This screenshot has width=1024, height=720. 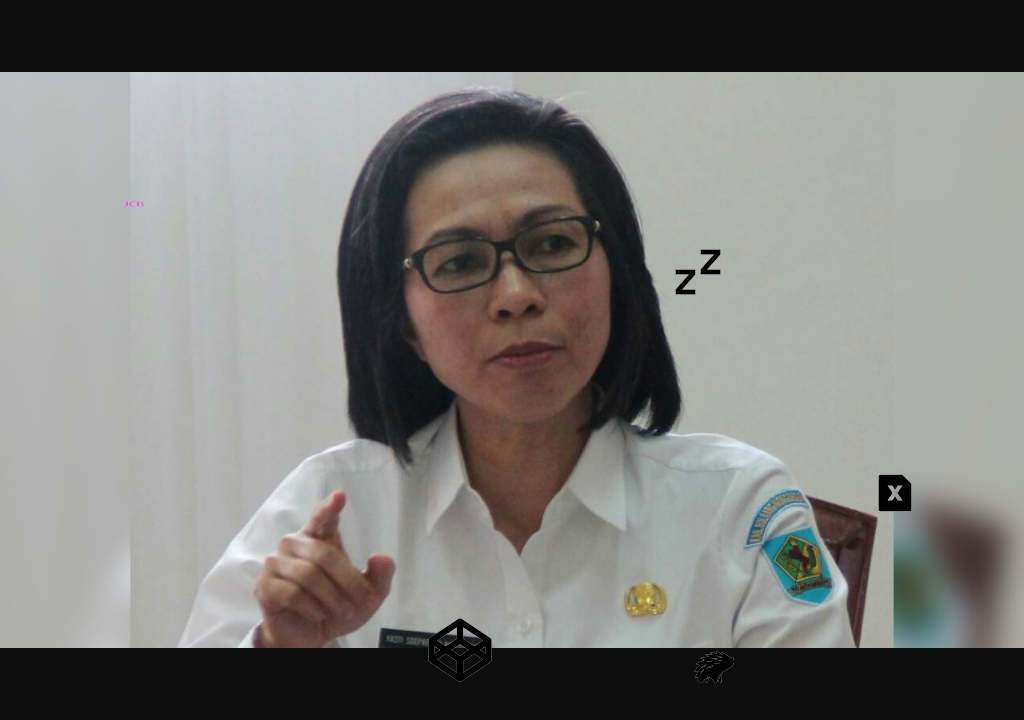 I want to click on pay with JCB credit card, so click(x=133, y=204).